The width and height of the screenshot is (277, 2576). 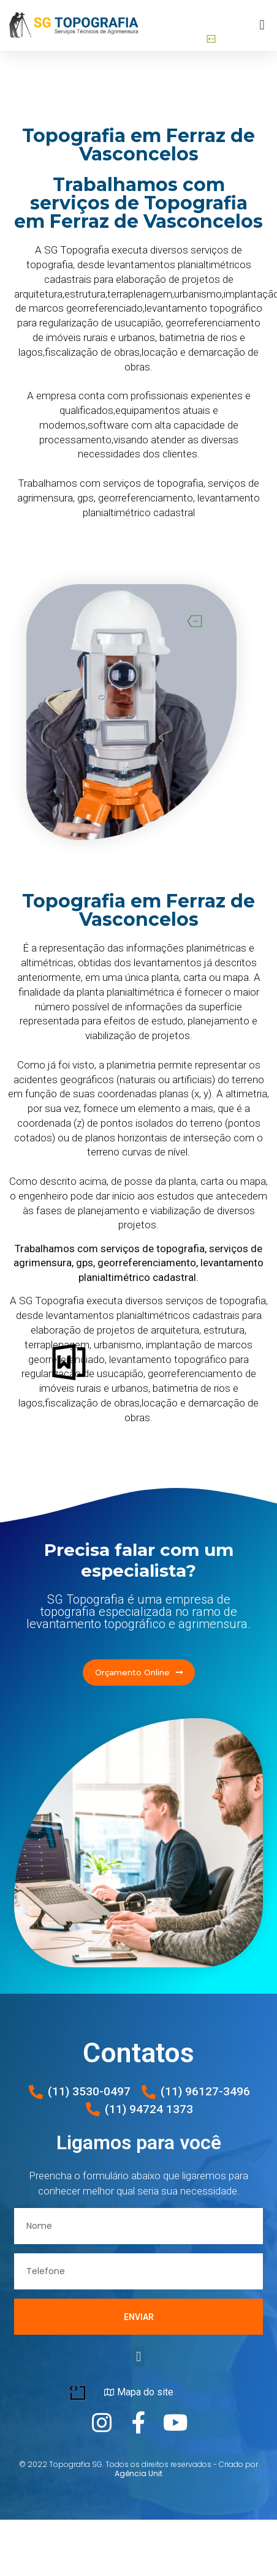 What do you see at coordinates (69, 1362) in the screenshot?
I see `open a Microsoft Word document` at bounding box center [69, 1362].